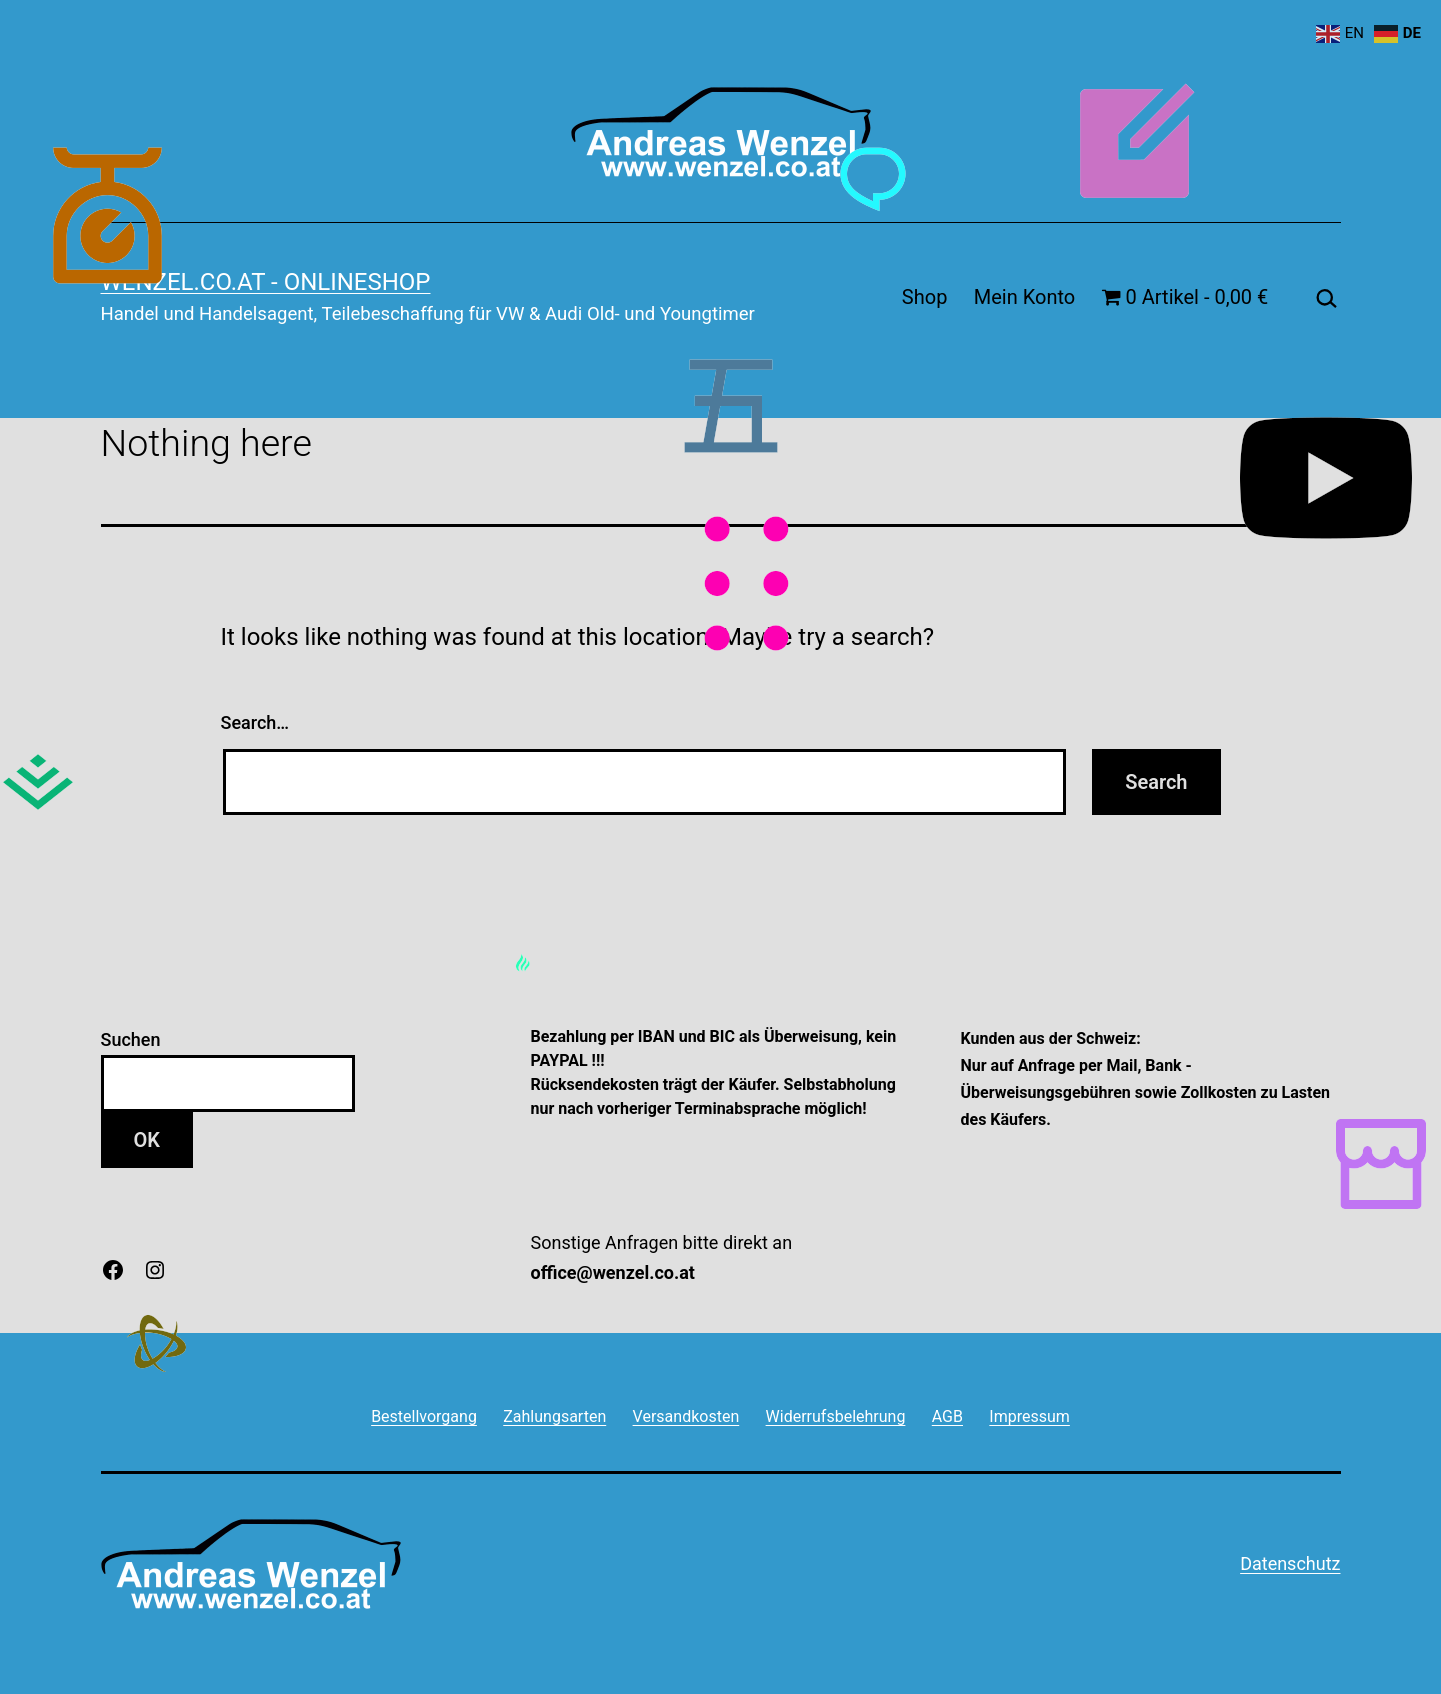  I want to click on indicates hot or trending content, so click(523, 963).